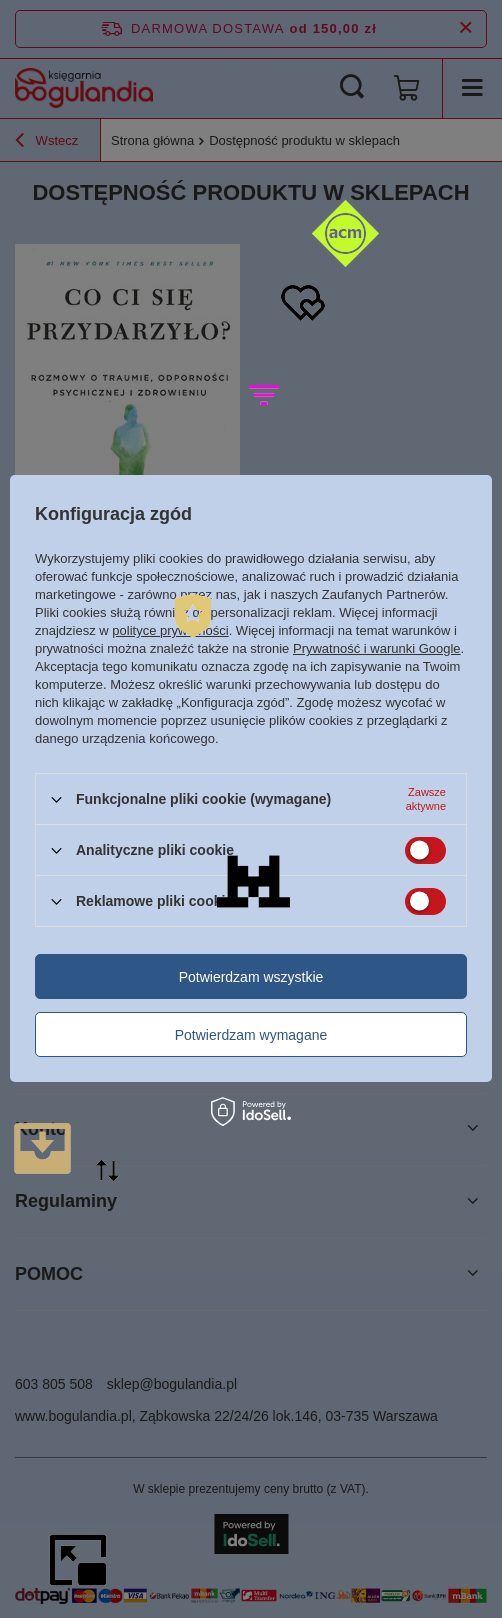 The height and width of the screenshot is (1618, 502). I want to click on filter or sort list items, so click(264, 395).